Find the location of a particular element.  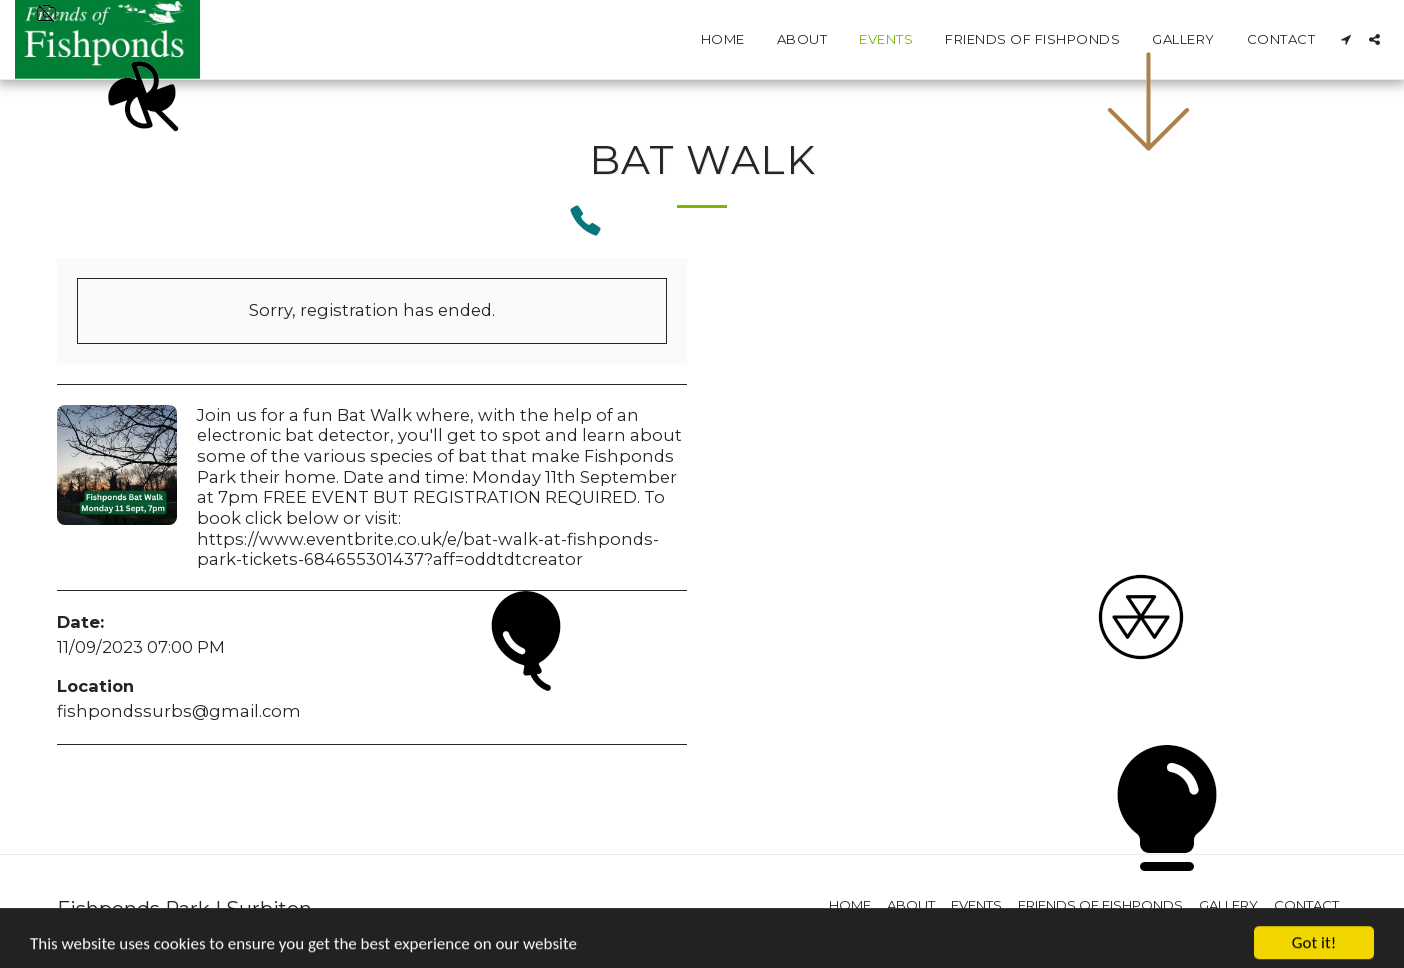

view tips or helpful suggestions is located at coordinates (1167, 808).